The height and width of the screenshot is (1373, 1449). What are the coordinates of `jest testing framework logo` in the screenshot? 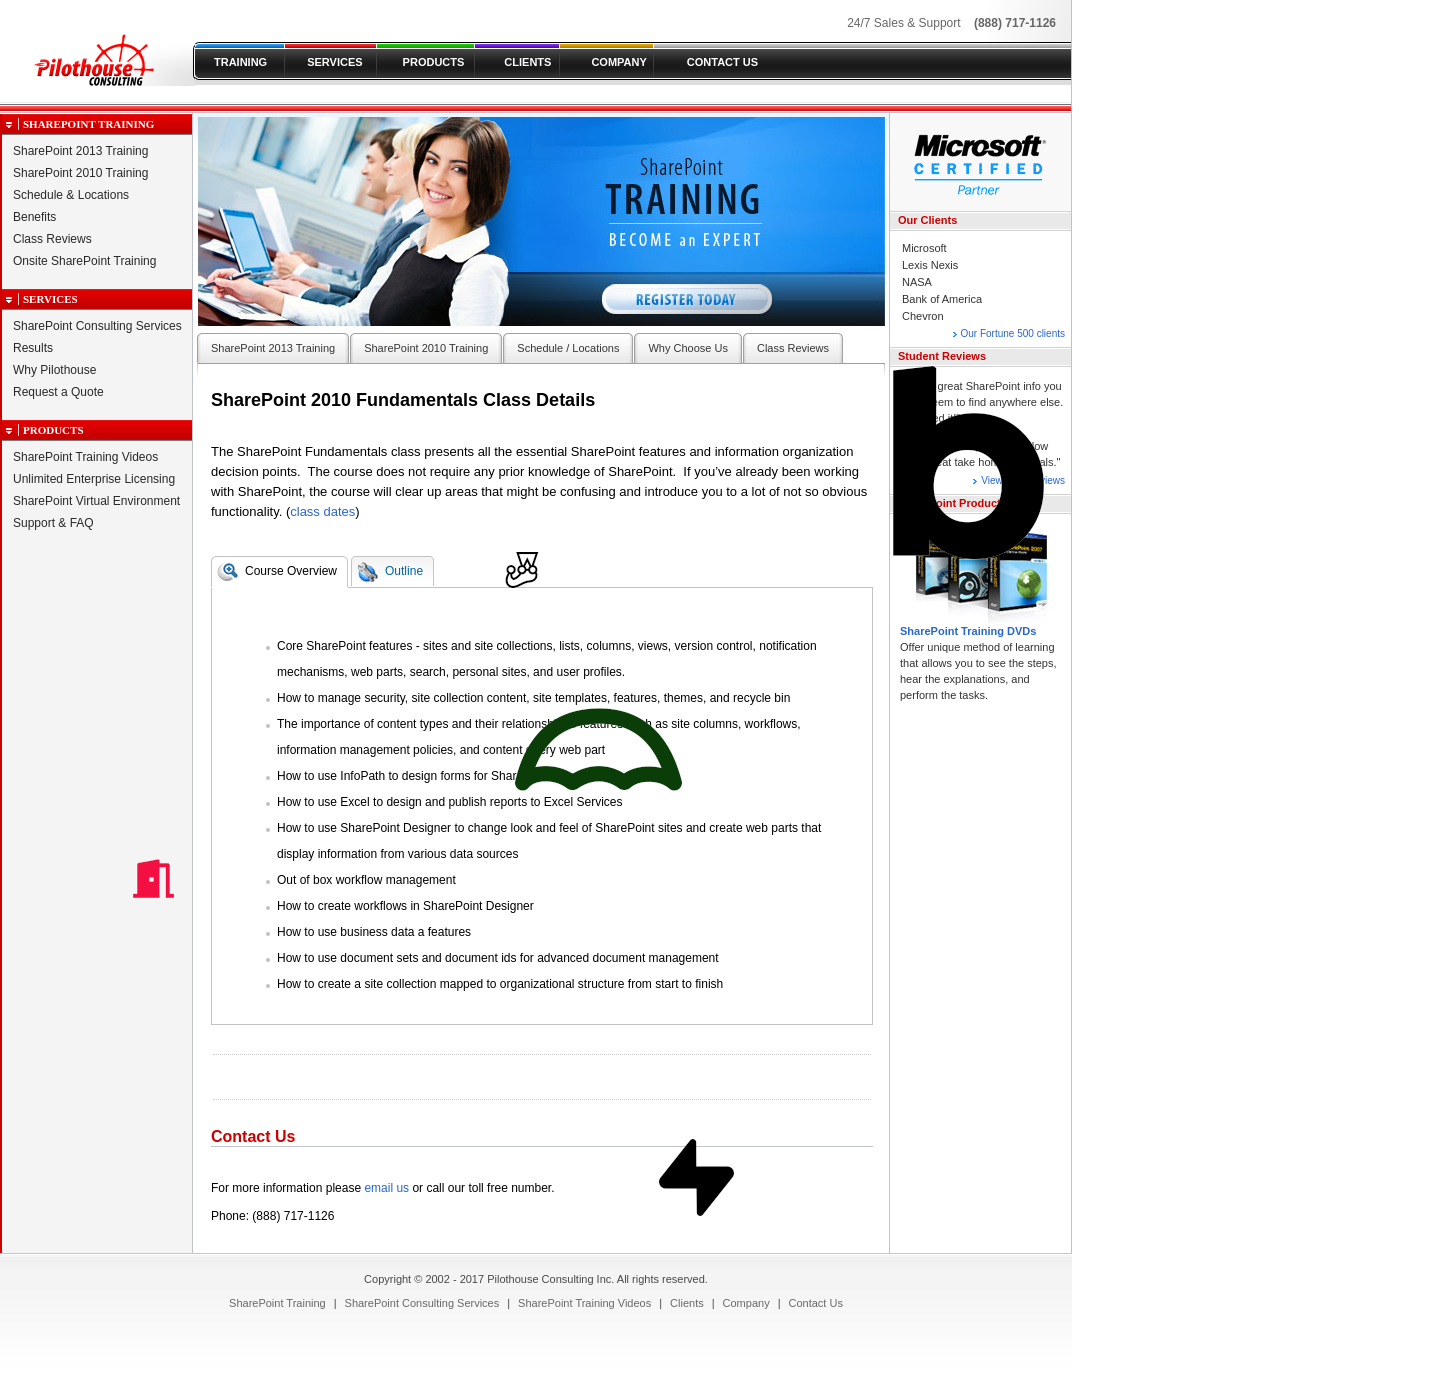 It's located at (522, 570).